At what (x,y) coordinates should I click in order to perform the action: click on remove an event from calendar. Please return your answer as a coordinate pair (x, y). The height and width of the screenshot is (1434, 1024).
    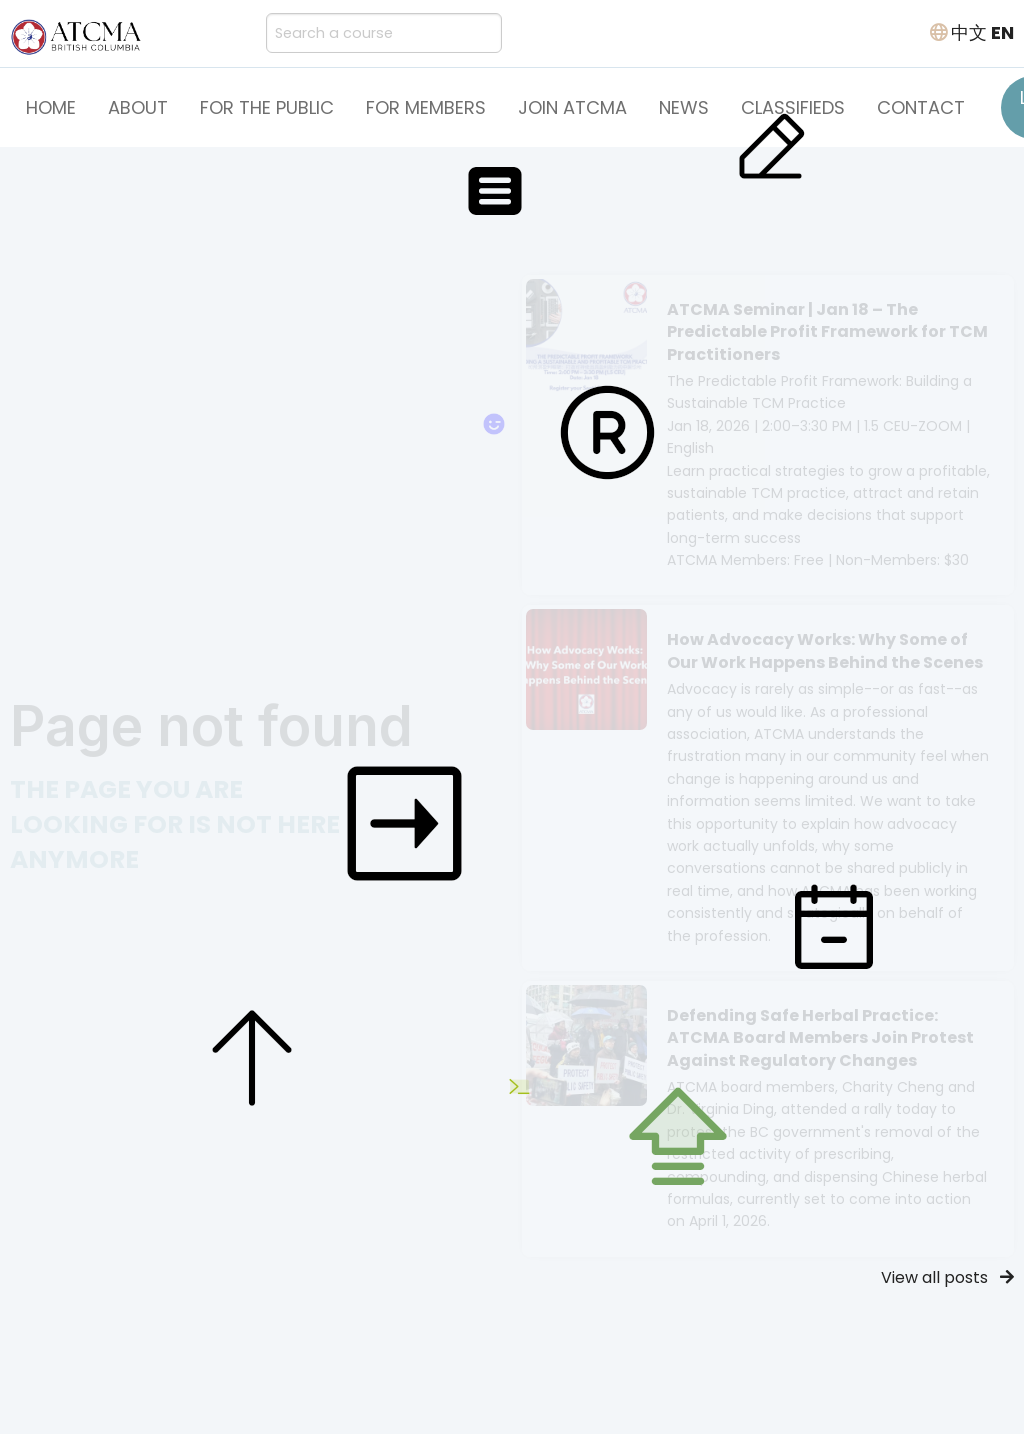
    Looking at the image, I should click on (834, 930).